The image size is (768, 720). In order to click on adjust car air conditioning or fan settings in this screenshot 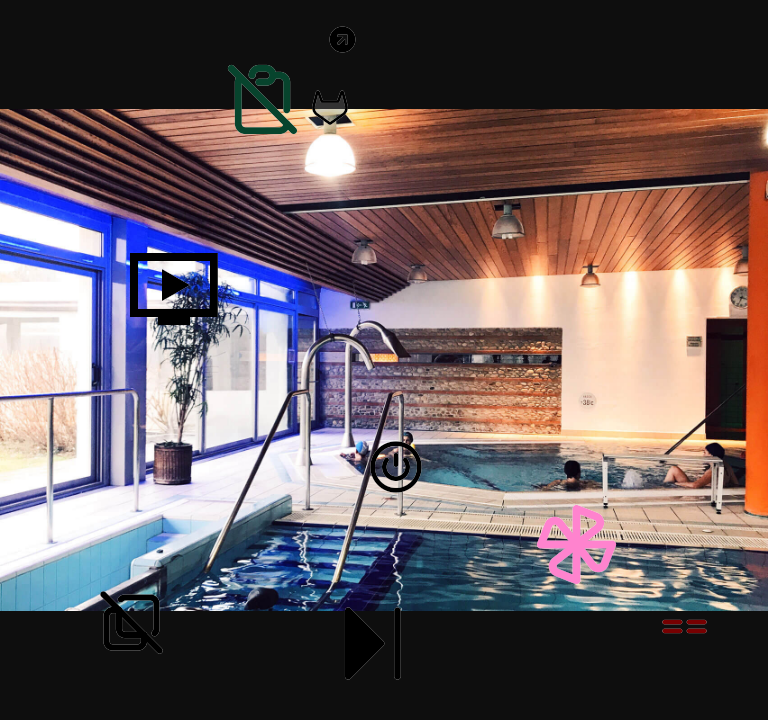, I will do `click(576, 544)`.